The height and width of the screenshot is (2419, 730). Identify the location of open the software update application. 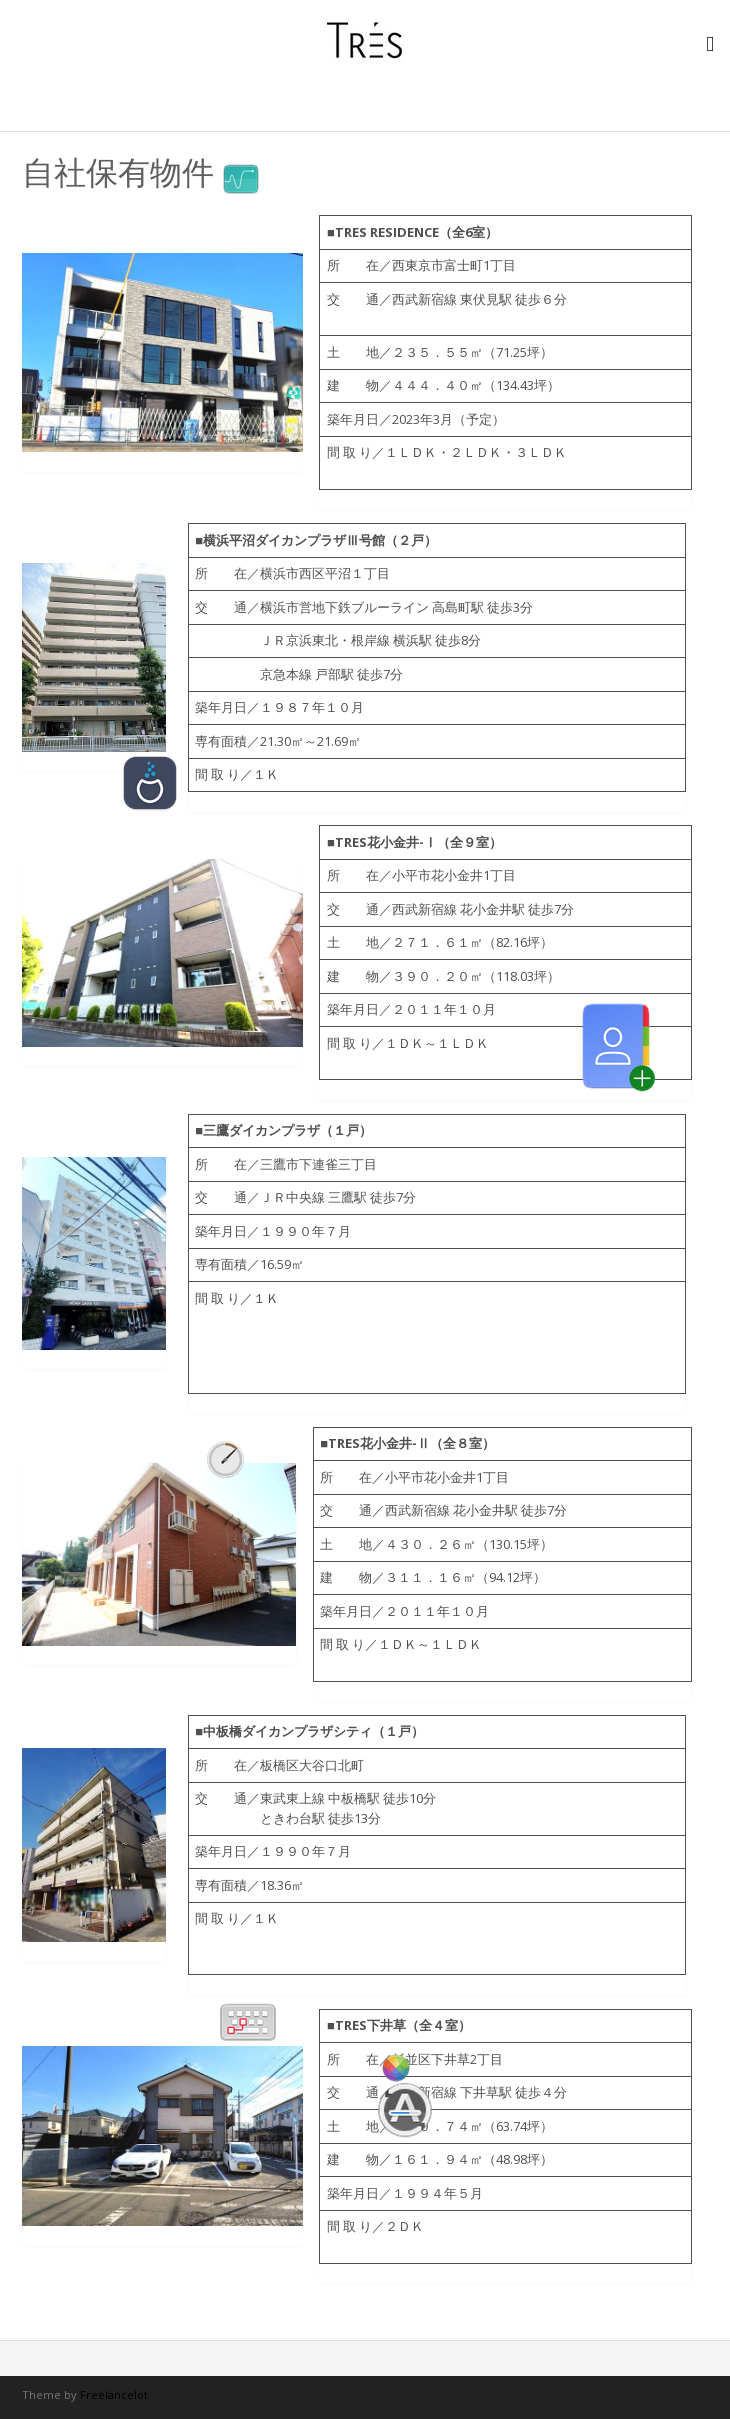
(405, 2110).